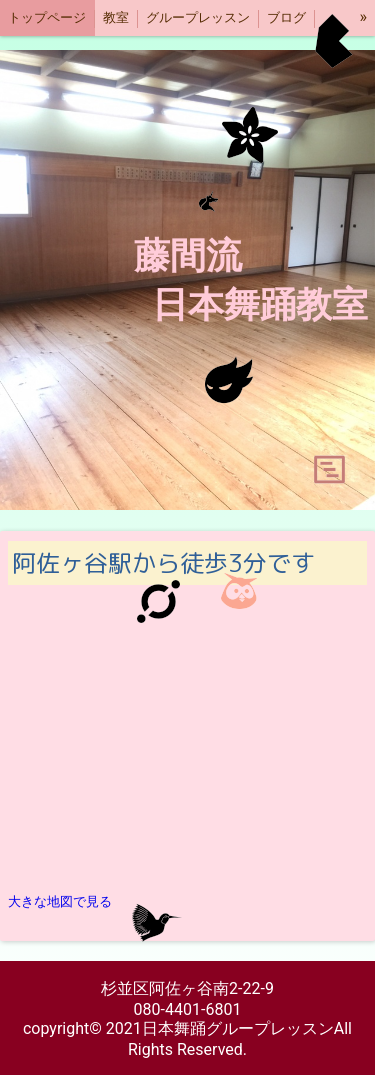 The height and width of the screenshot is (1075, 375). I want to click on bulma CSS framework logo, so click(334, 41).